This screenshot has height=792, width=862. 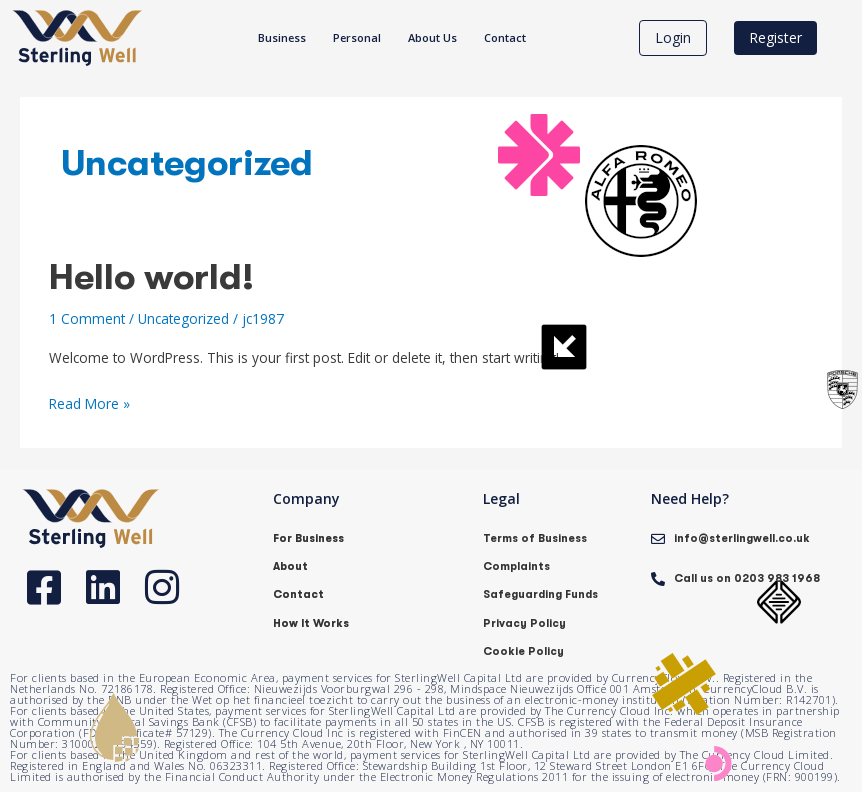 I want to click on open the Local app, so click(x=779, y=602).